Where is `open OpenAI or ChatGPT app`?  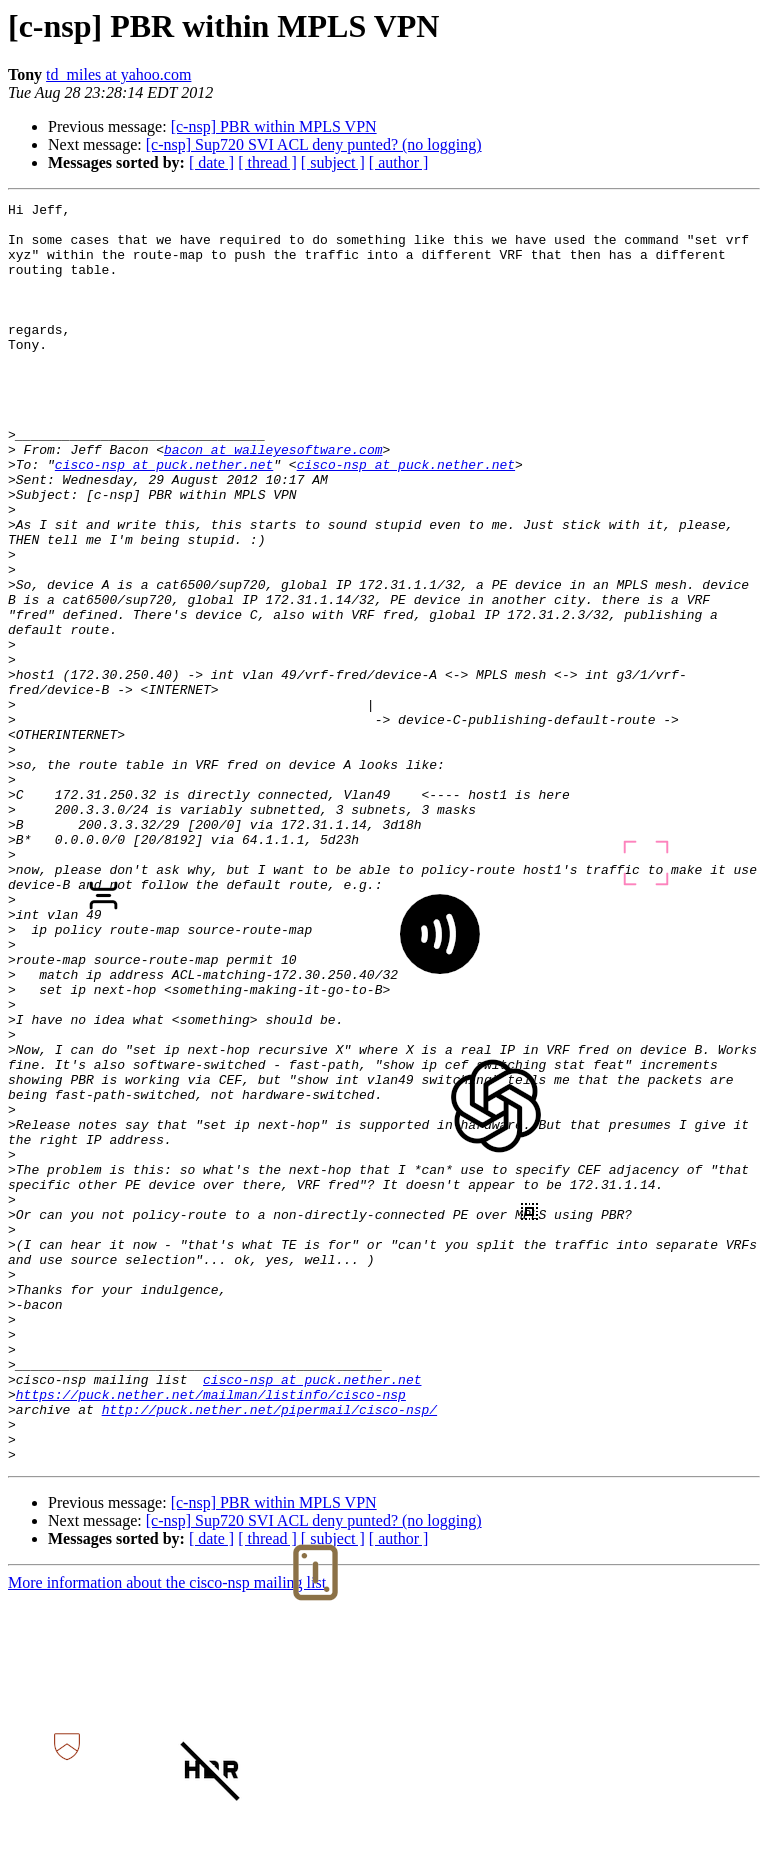 open OpenAI or ChatGPT app is located at coordinates (496, 1106).